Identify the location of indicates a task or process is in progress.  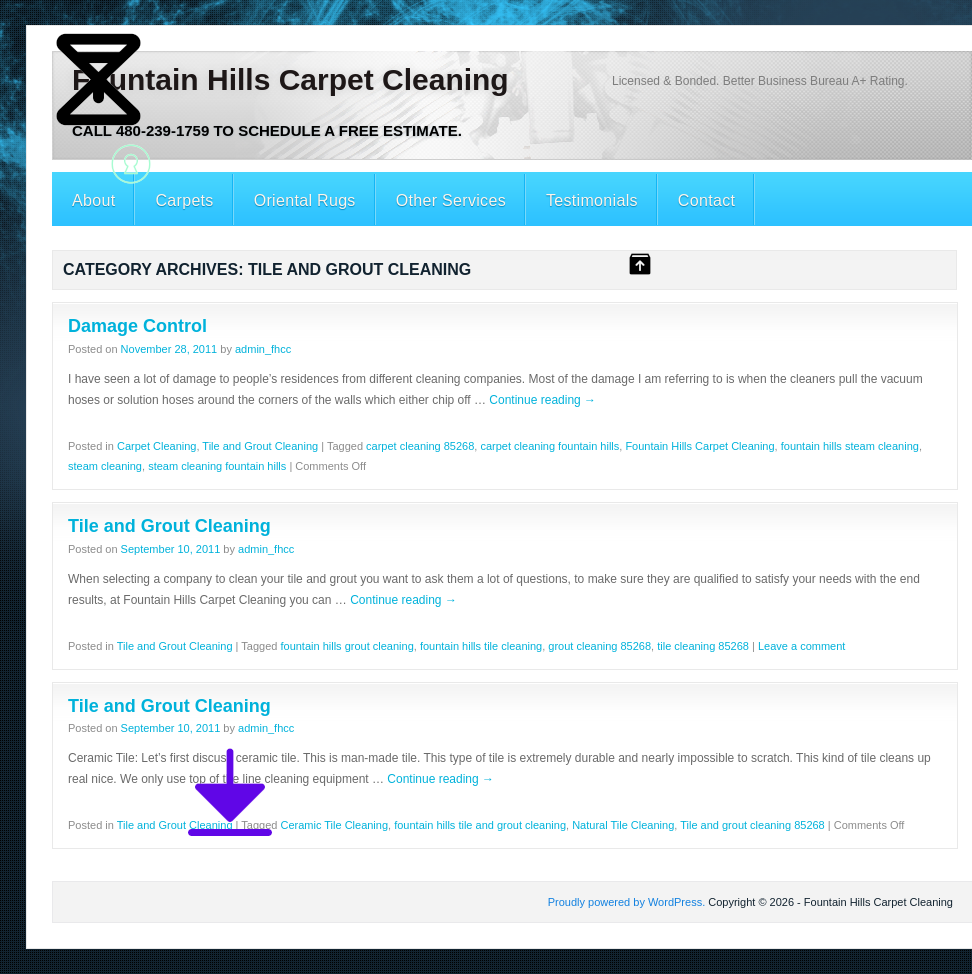
(98, 79).